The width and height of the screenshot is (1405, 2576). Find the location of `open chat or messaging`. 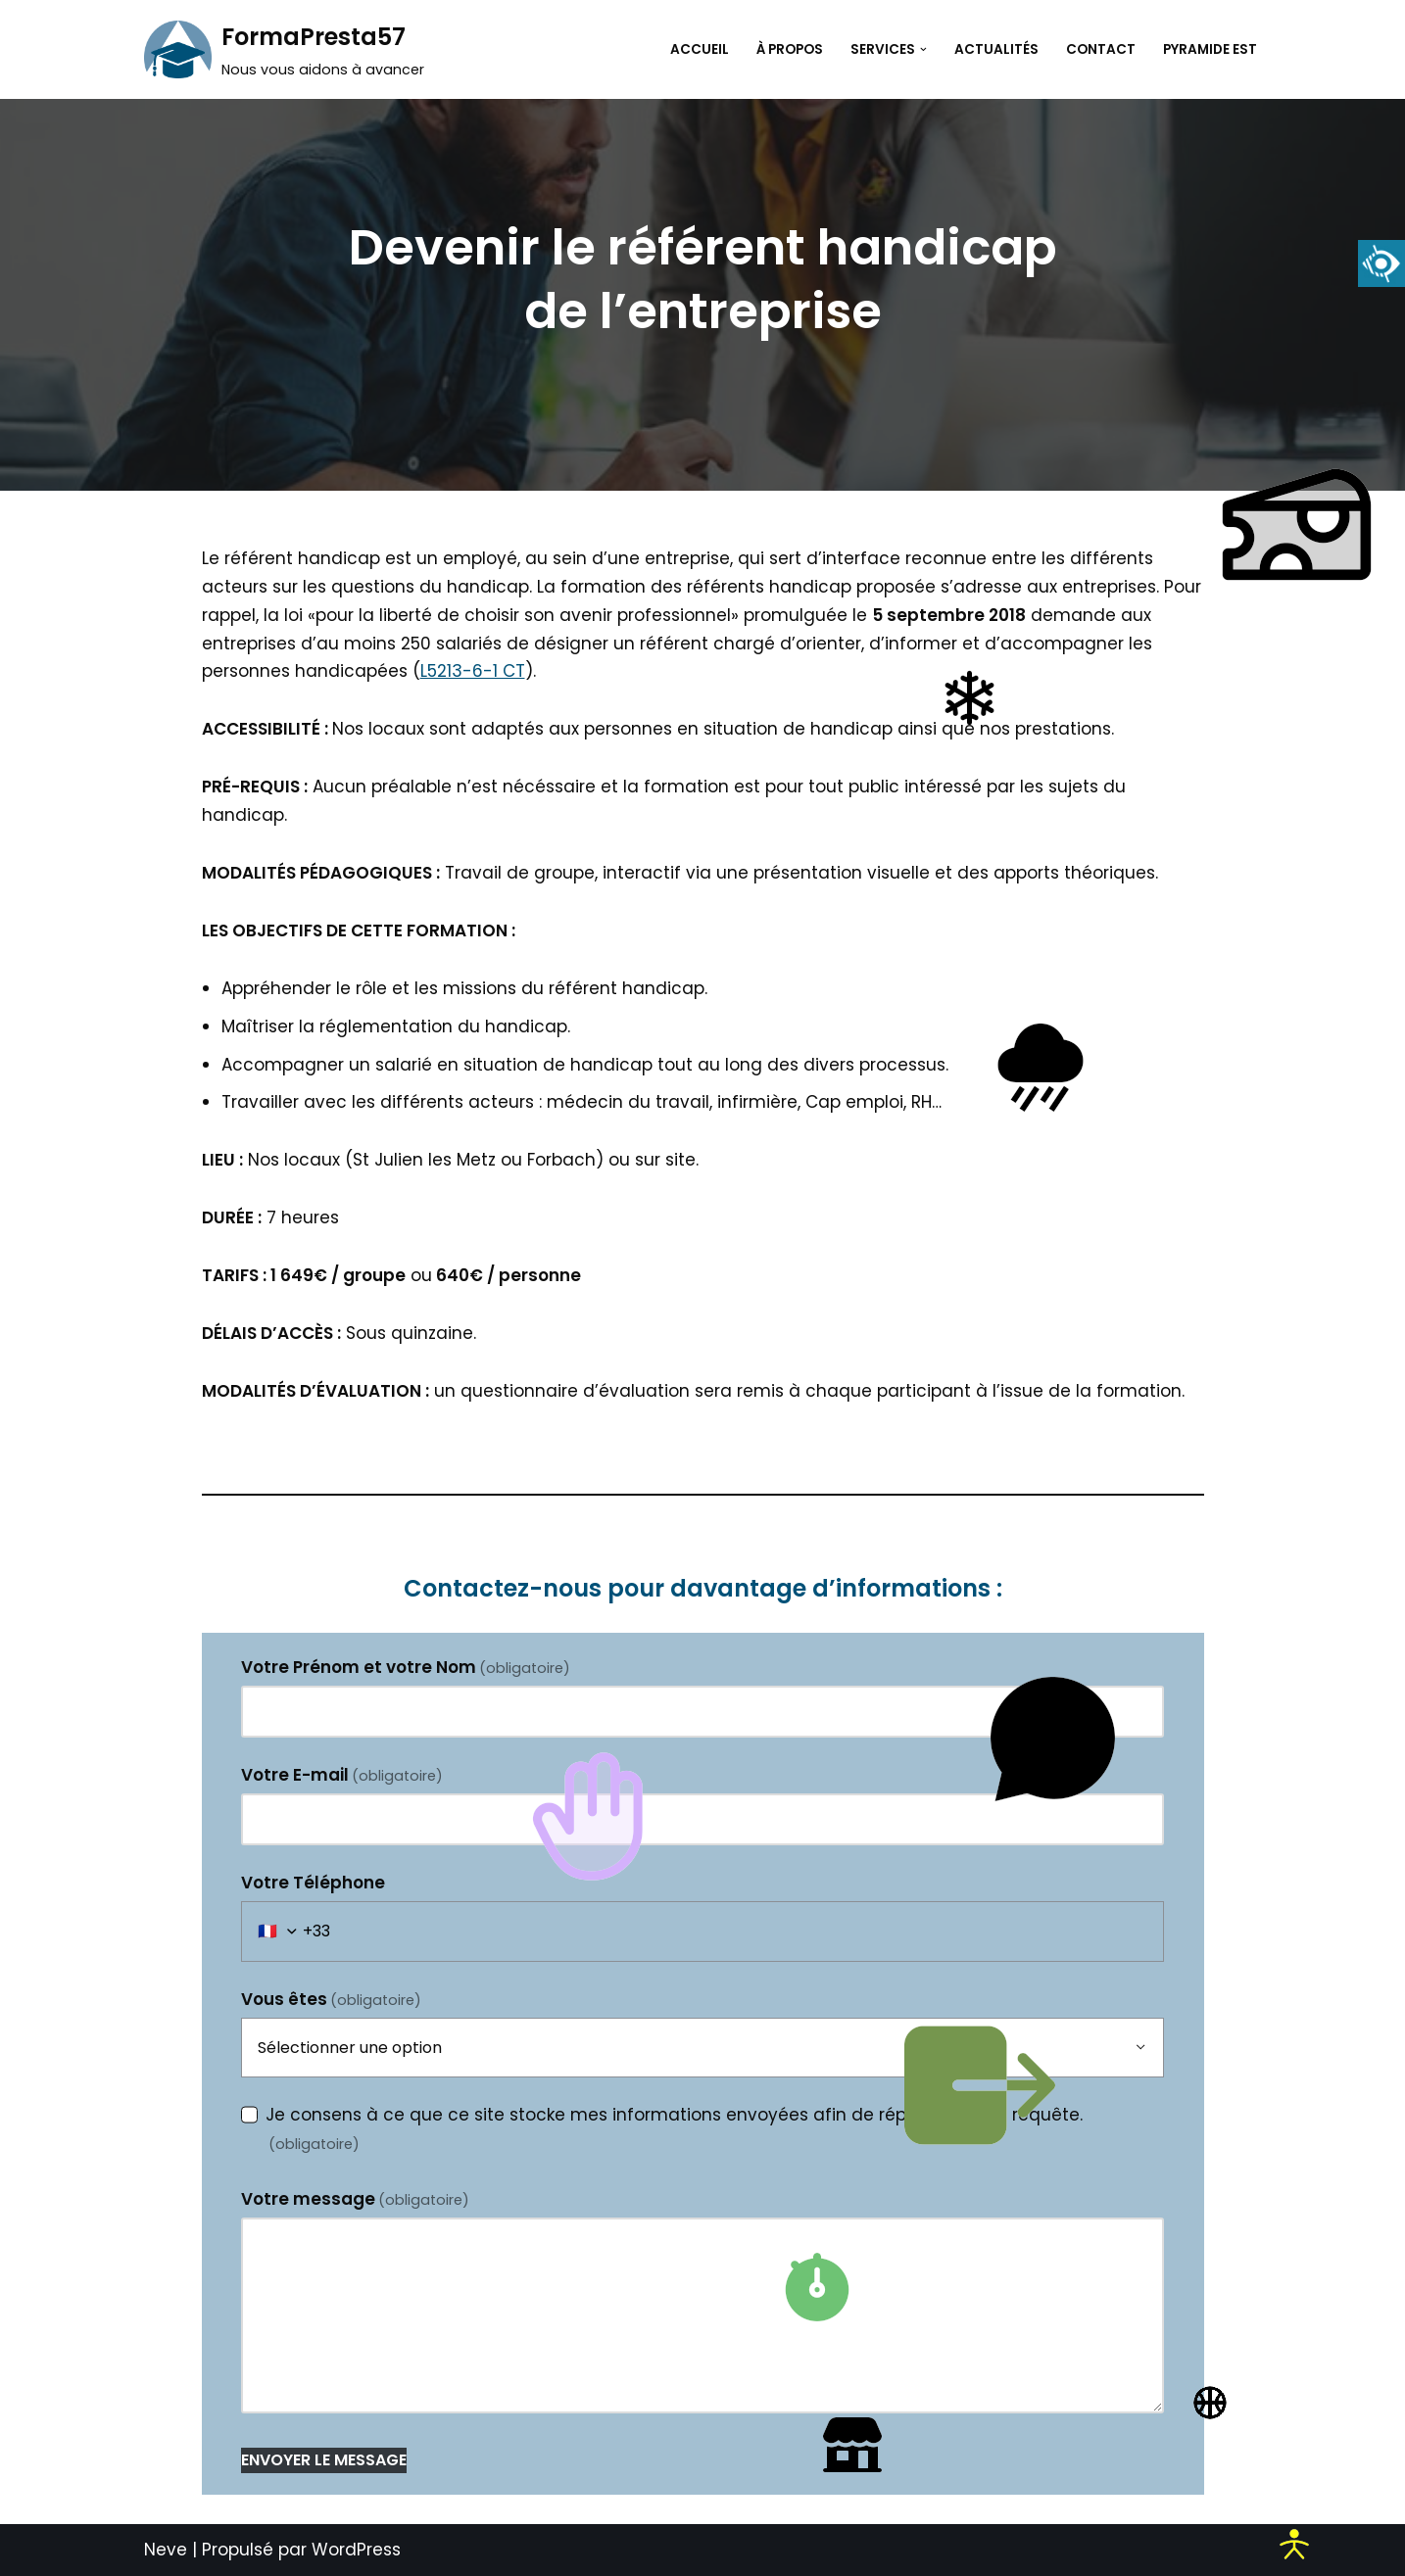

open chat or messaging is located at coordinates (1052, 1739).